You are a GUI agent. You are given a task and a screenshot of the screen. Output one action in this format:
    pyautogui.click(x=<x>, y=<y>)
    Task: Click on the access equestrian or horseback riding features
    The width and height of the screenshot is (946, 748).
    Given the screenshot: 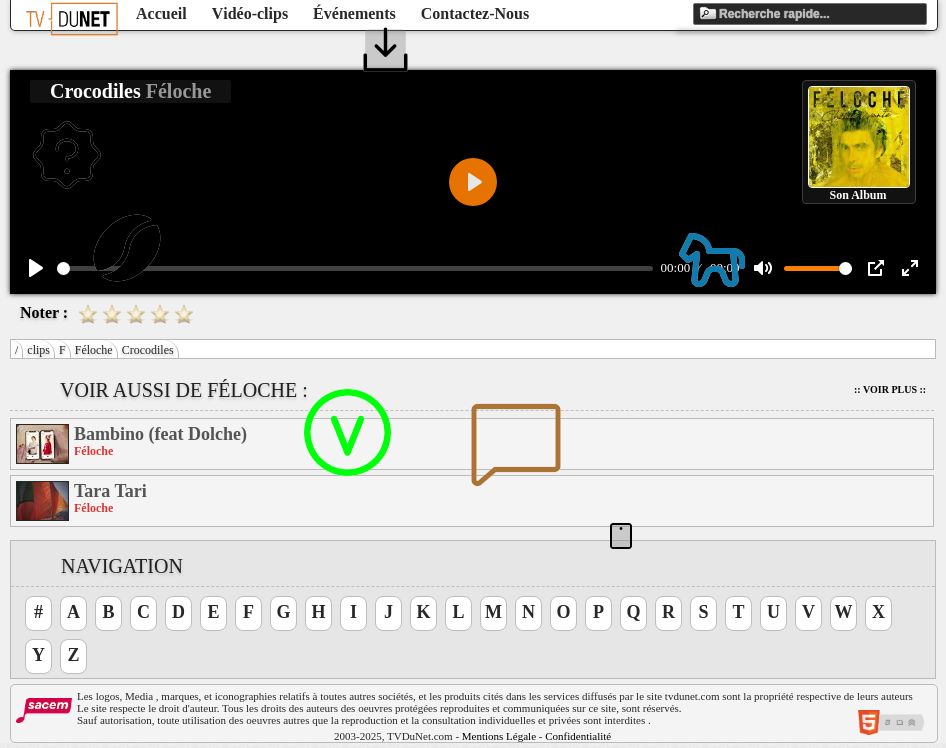 What is the action you would take?
    pyautogui.click(x=712, y=260)
    